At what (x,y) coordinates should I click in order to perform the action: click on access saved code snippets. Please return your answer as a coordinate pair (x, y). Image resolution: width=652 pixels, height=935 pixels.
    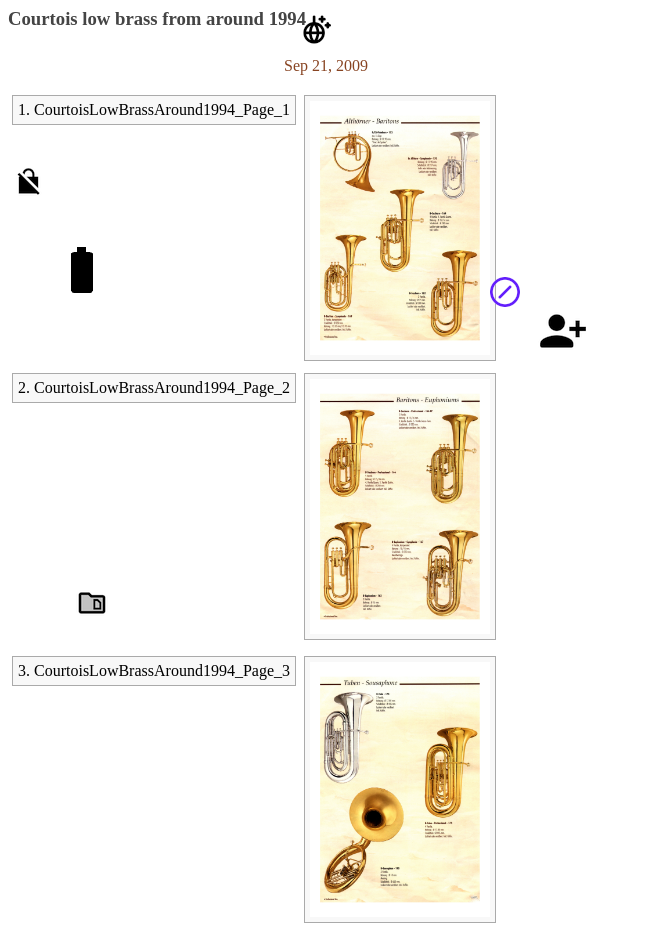
    Looking at the image, I should click on (92, 603).